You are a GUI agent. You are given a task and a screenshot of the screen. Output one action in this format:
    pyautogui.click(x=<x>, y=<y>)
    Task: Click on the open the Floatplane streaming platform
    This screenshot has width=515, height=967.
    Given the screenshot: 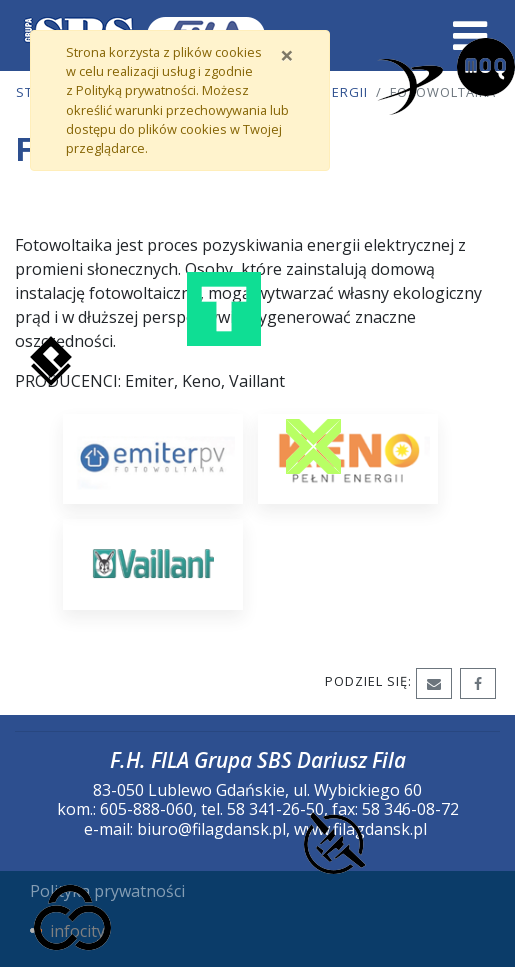 What is the action you would take?
    pyautogui.click(x=335, y=843)
    